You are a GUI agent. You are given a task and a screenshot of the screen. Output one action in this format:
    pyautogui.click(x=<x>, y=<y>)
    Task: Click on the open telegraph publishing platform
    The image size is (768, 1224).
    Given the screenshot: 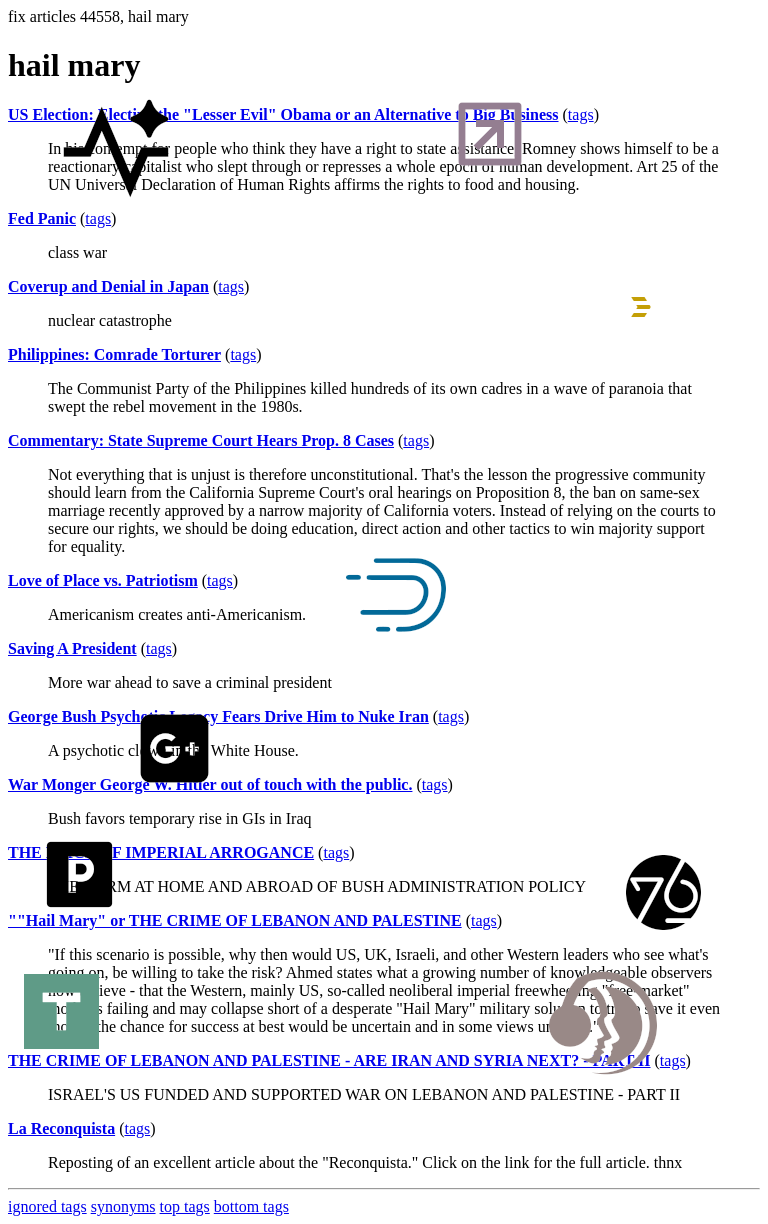 What is the action you would take?
    pyautogui.click(x=61, y=1011)
    